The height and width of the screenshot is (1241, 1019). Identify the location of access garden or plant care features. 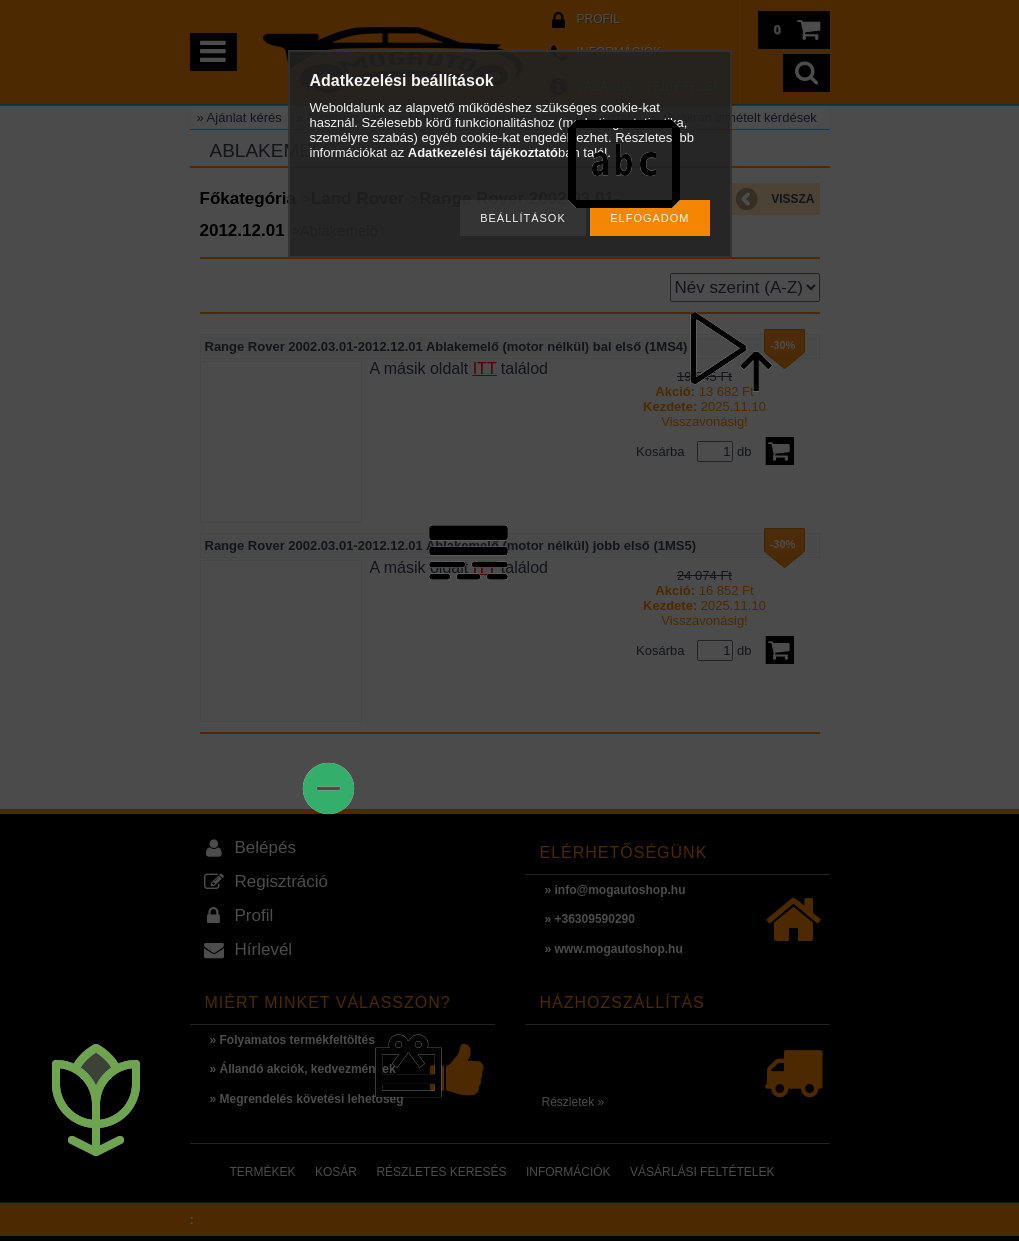
(96, 1100).